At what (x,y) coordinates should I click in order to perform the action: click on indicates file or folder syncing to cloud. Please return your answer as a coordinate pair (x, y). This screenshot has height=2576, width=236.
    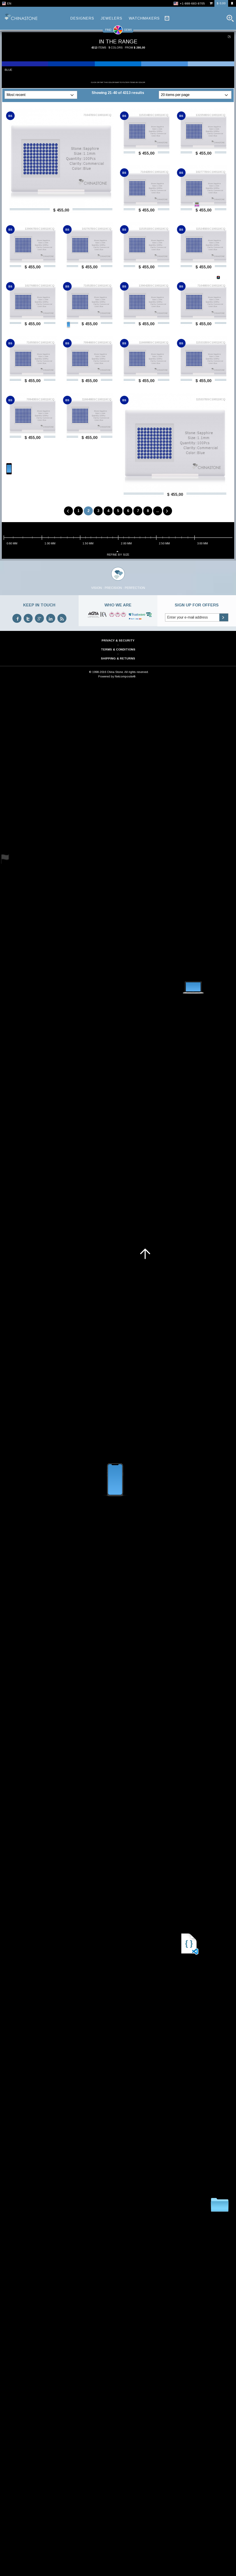
    Looking at the image, I should click on (145, 1254).